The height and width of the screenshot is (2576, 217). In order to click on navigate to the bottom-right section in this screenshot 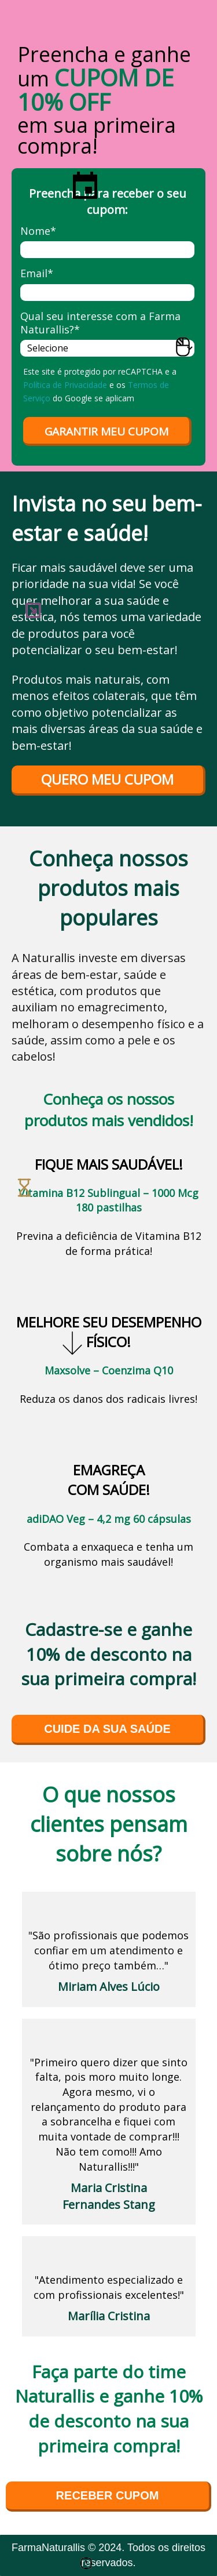, I will do `click(33, 610)`.